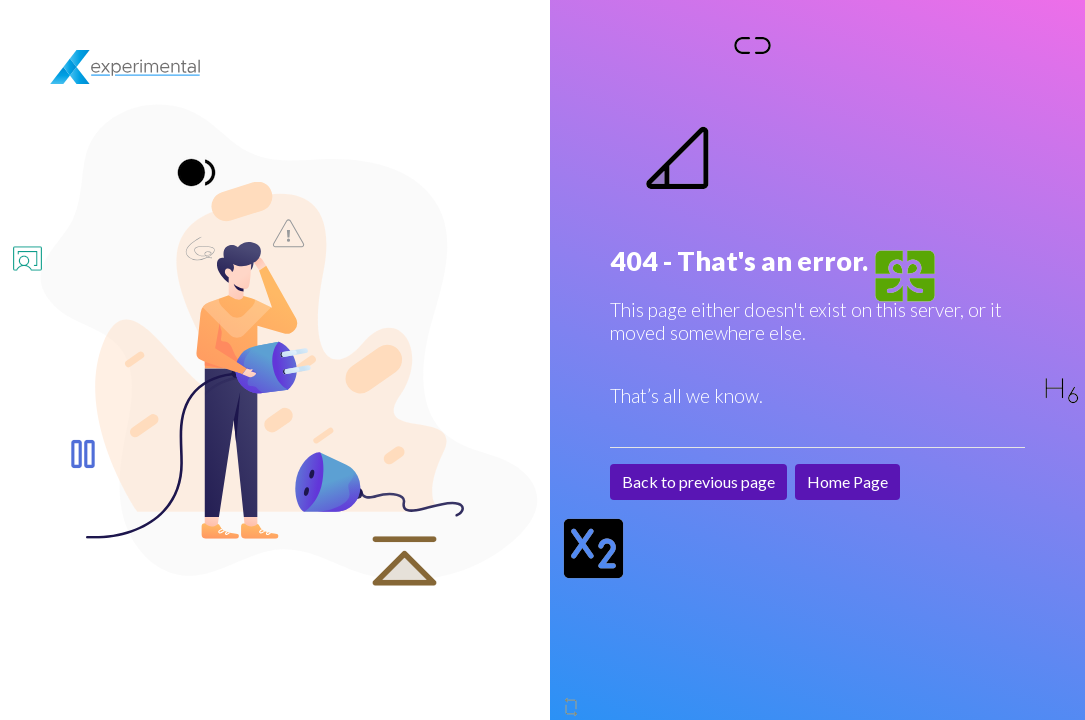 The height and width of the screenshot is (720, 1085). What do you see at coordinates (27, 258) in the screenshot?
I see `access teaching or presentation mode` at bounding box center [27, 258].